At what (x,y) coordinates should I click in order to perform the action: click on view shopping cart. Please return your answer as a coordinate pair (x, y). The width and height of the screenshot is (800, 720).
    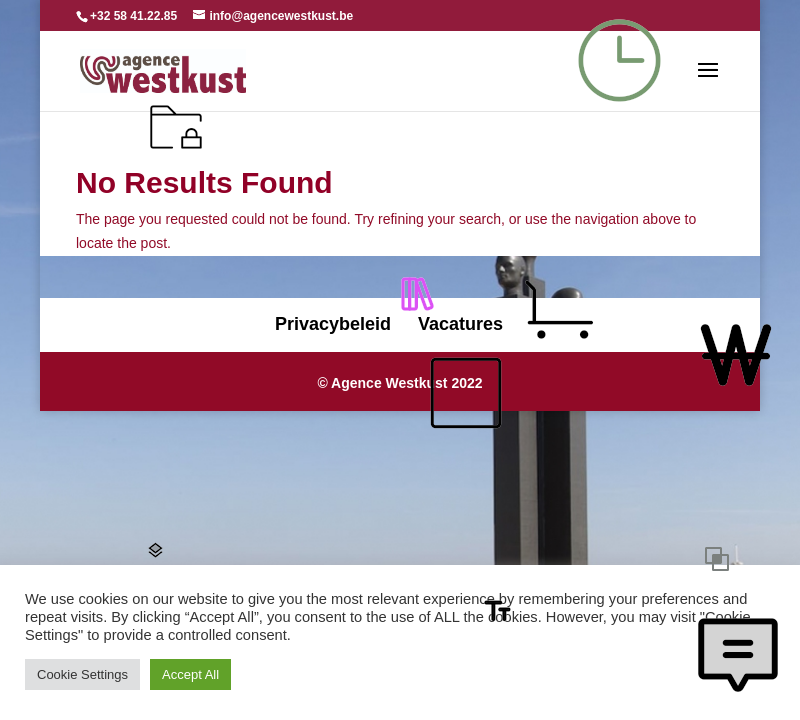
    Looking at the image, I should click on (558, 306).